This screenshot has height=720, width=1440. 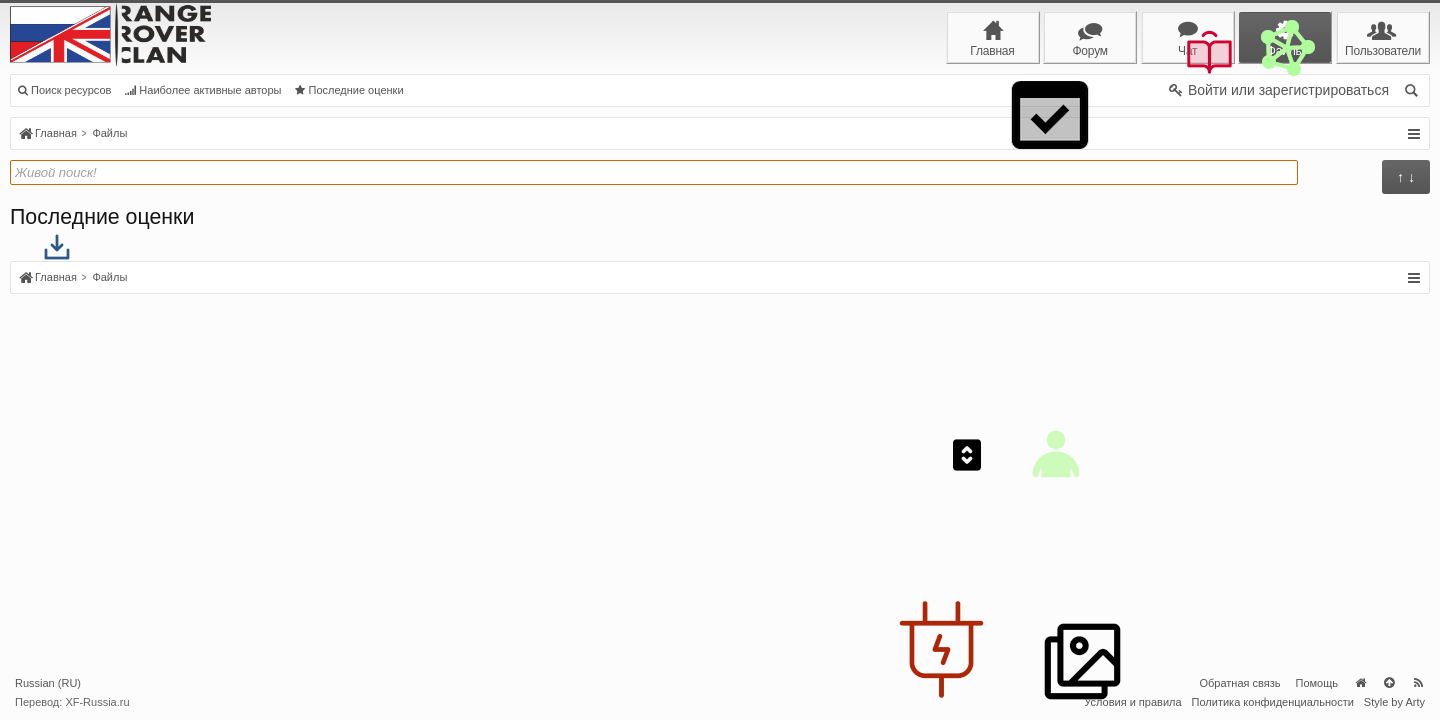 What do you see at coordinates (57, 248) in the screenshot?
I see `download a file to your device` at bounding box center [57, 248].